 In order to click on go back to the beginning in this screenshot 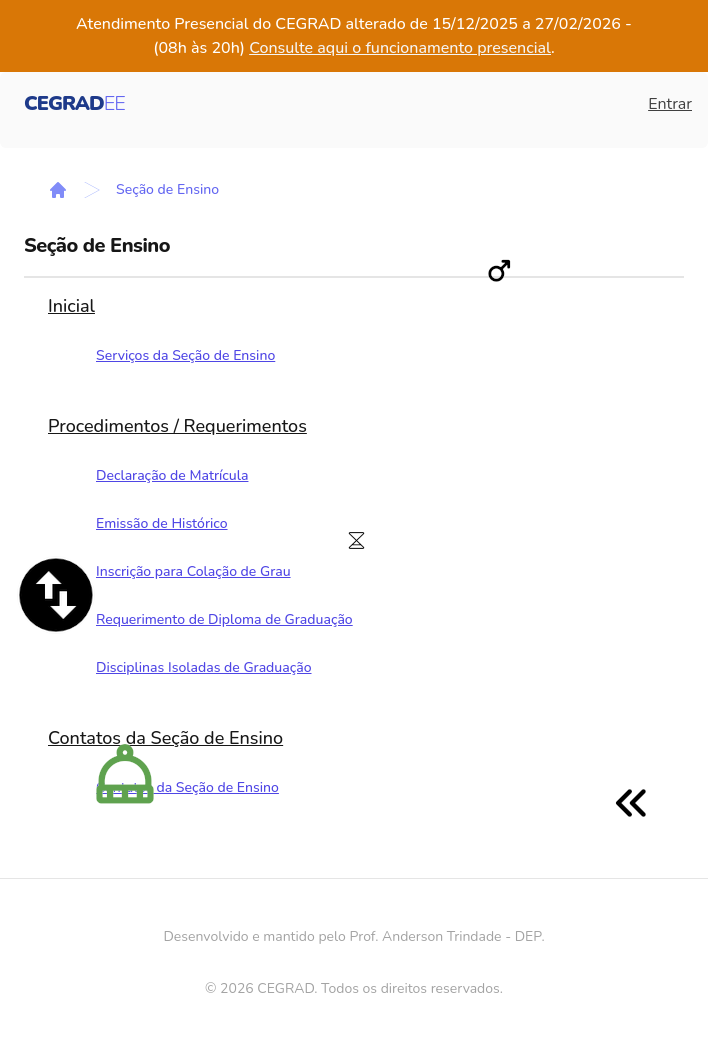, I will do `click(632, 803)`.